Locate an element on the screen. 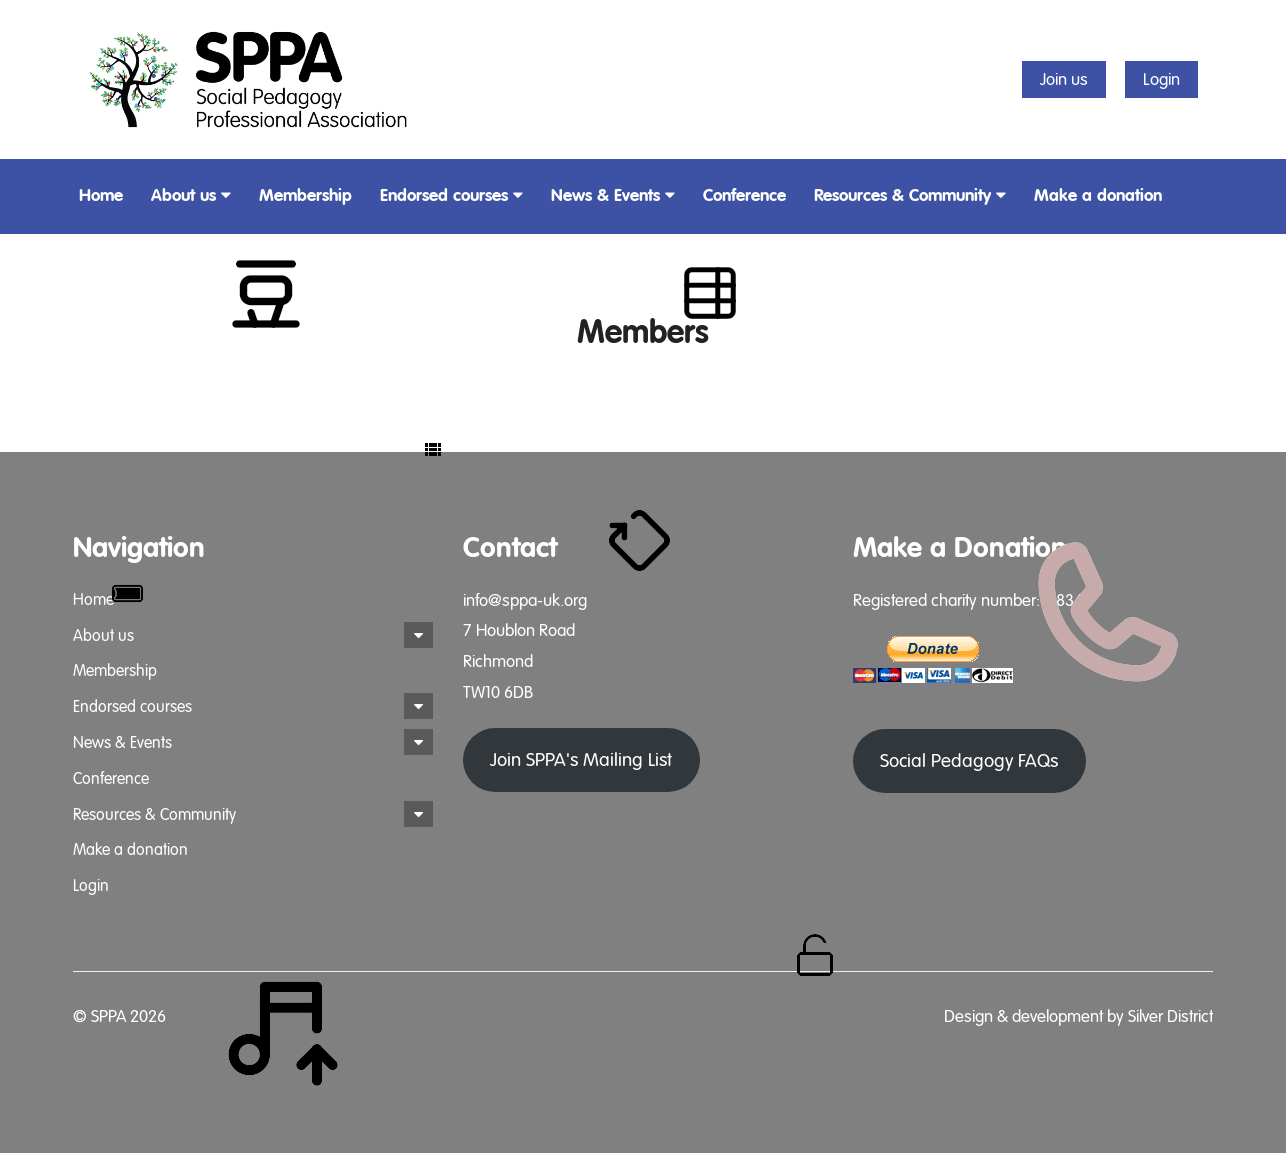 This screenshot has height=1153, width=1286. open Douban app is located at coordinates (266, 294).